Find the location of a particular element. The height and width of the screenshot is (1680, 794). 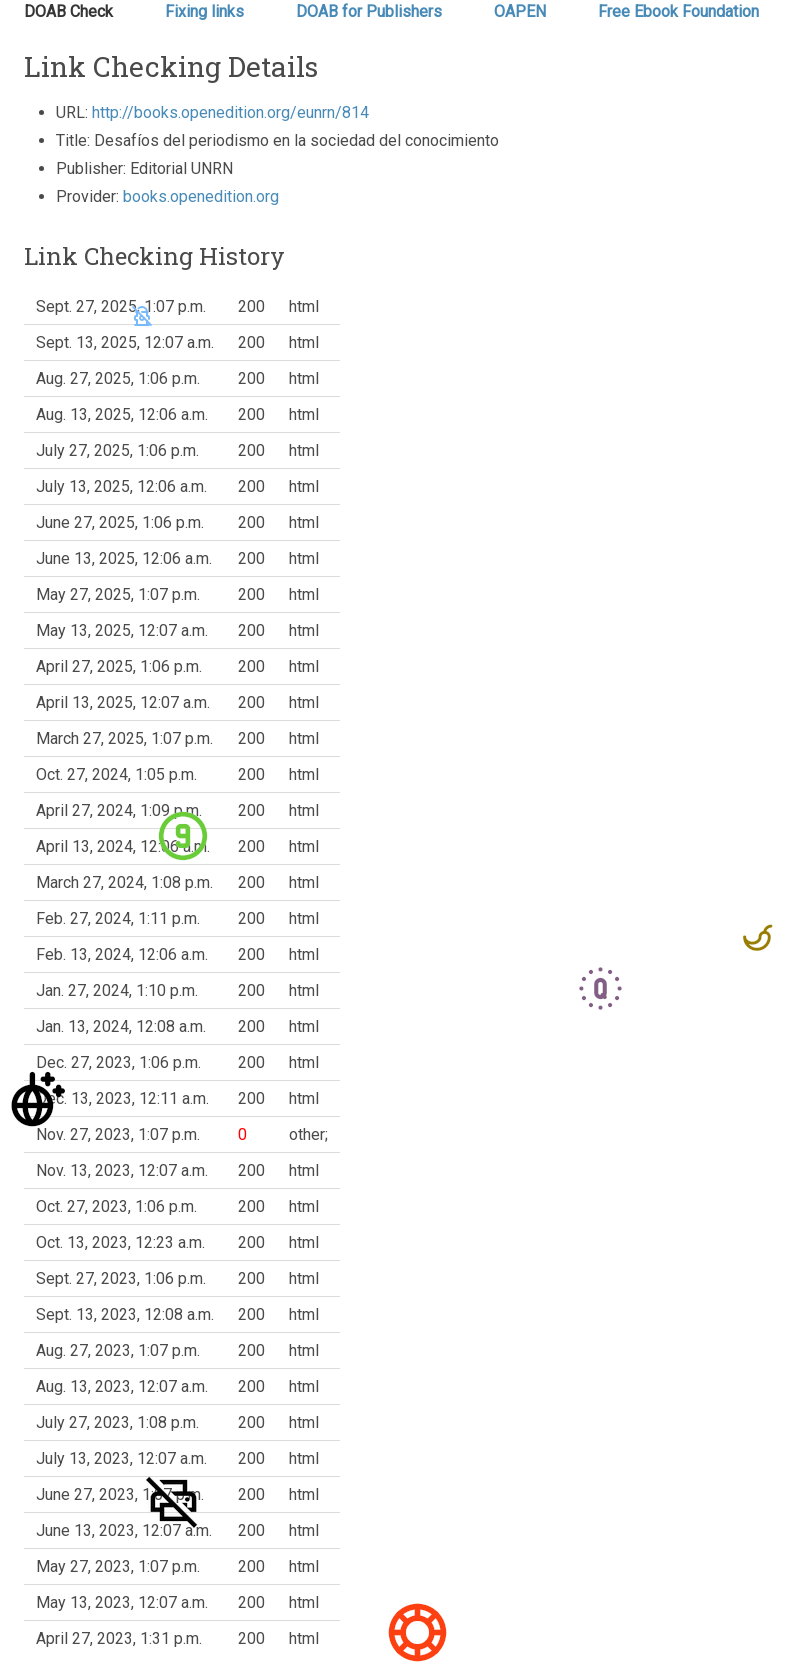

open VSCO photo editing app is located at coordinates (417, 1632).